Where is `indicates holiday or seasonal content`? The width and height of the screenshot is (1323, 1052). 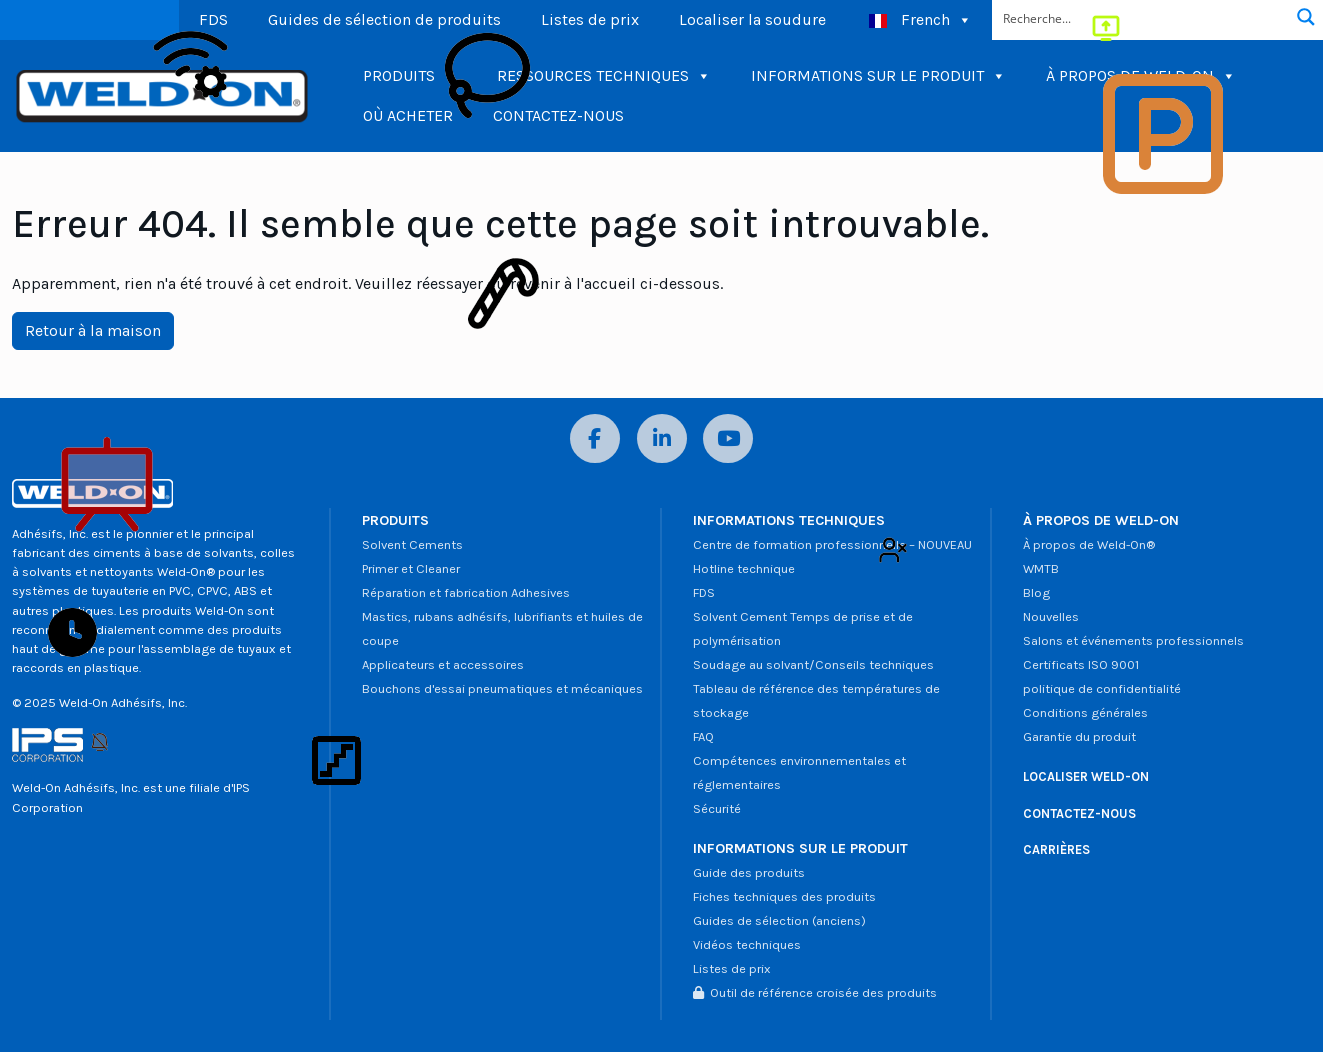 indicates holiday or seasonal content is located at coordinates (503, 293).